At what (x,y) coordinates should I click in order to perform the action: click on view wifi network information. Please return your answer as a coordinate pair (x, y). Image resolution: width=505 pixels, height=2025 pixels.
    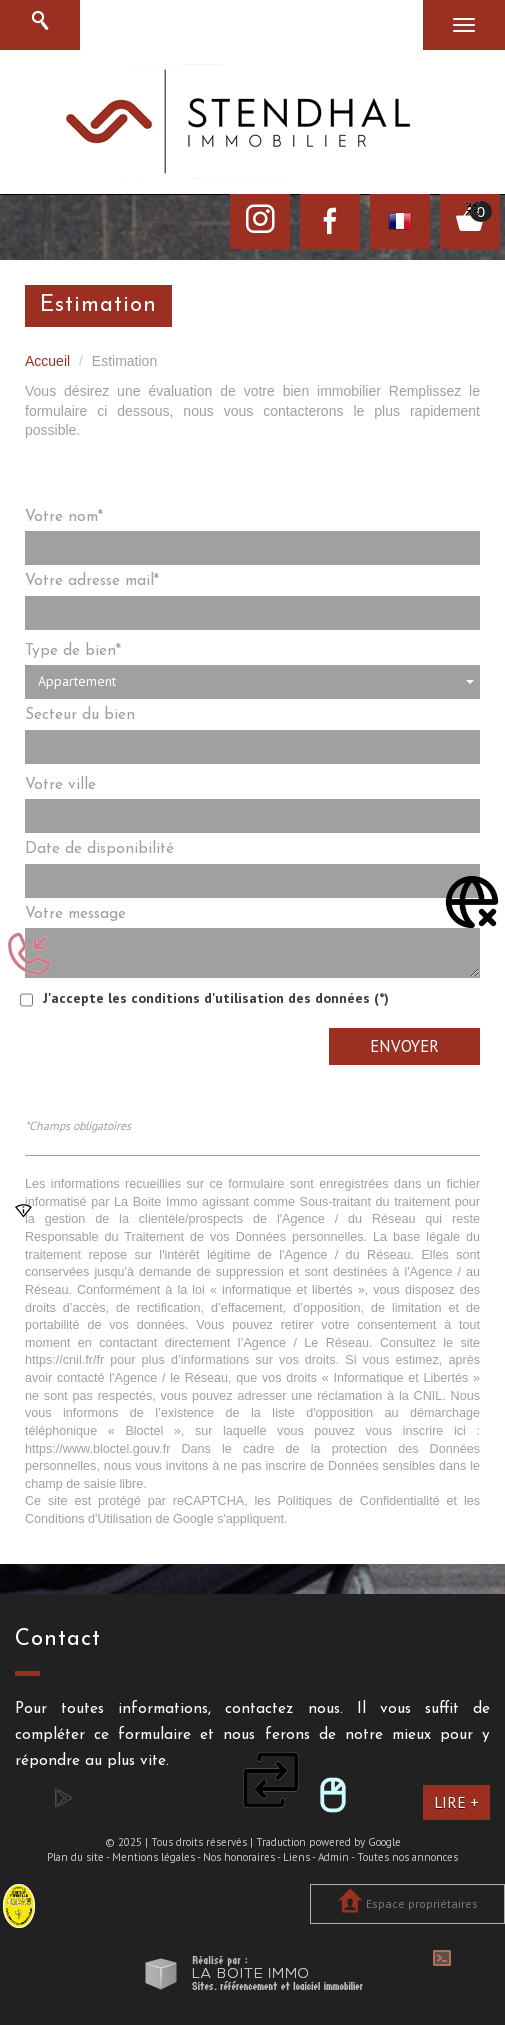
    Looking at the image, I should click on (23, 1210).